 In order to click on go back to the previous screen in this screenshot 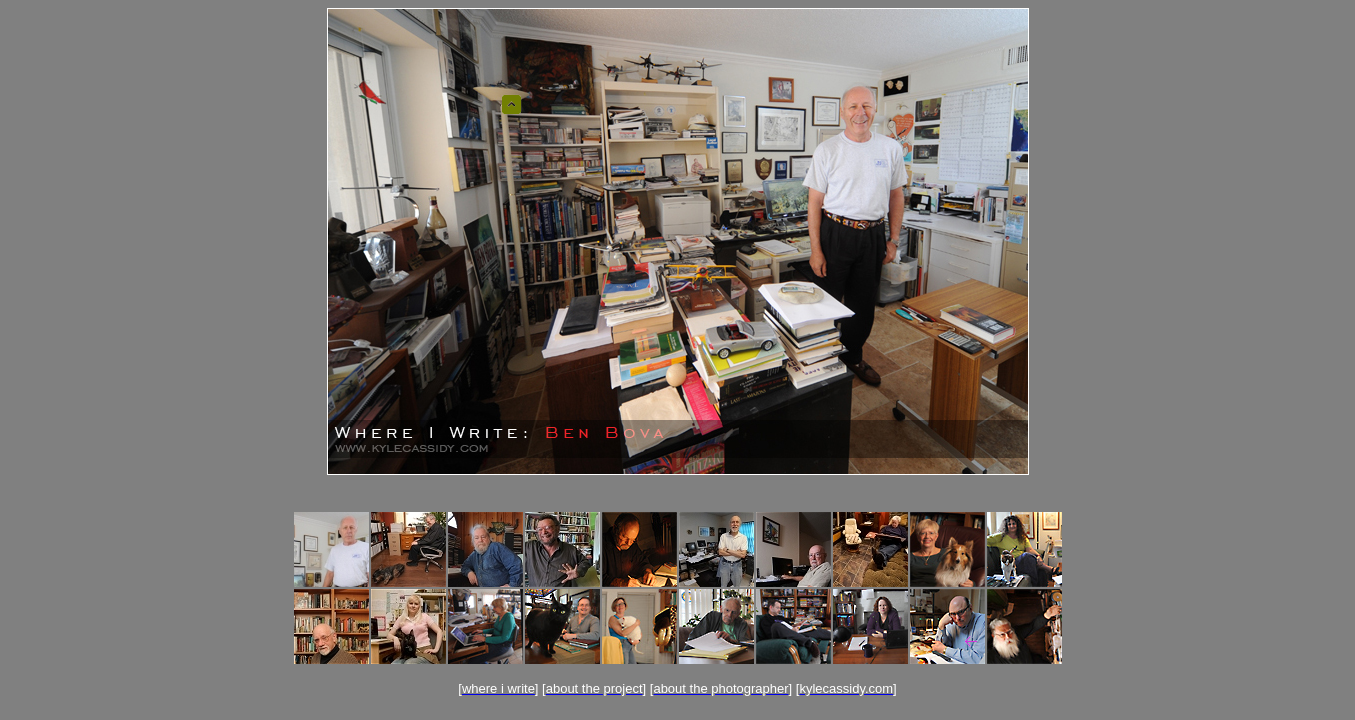, I will do `click(971, 641)`.